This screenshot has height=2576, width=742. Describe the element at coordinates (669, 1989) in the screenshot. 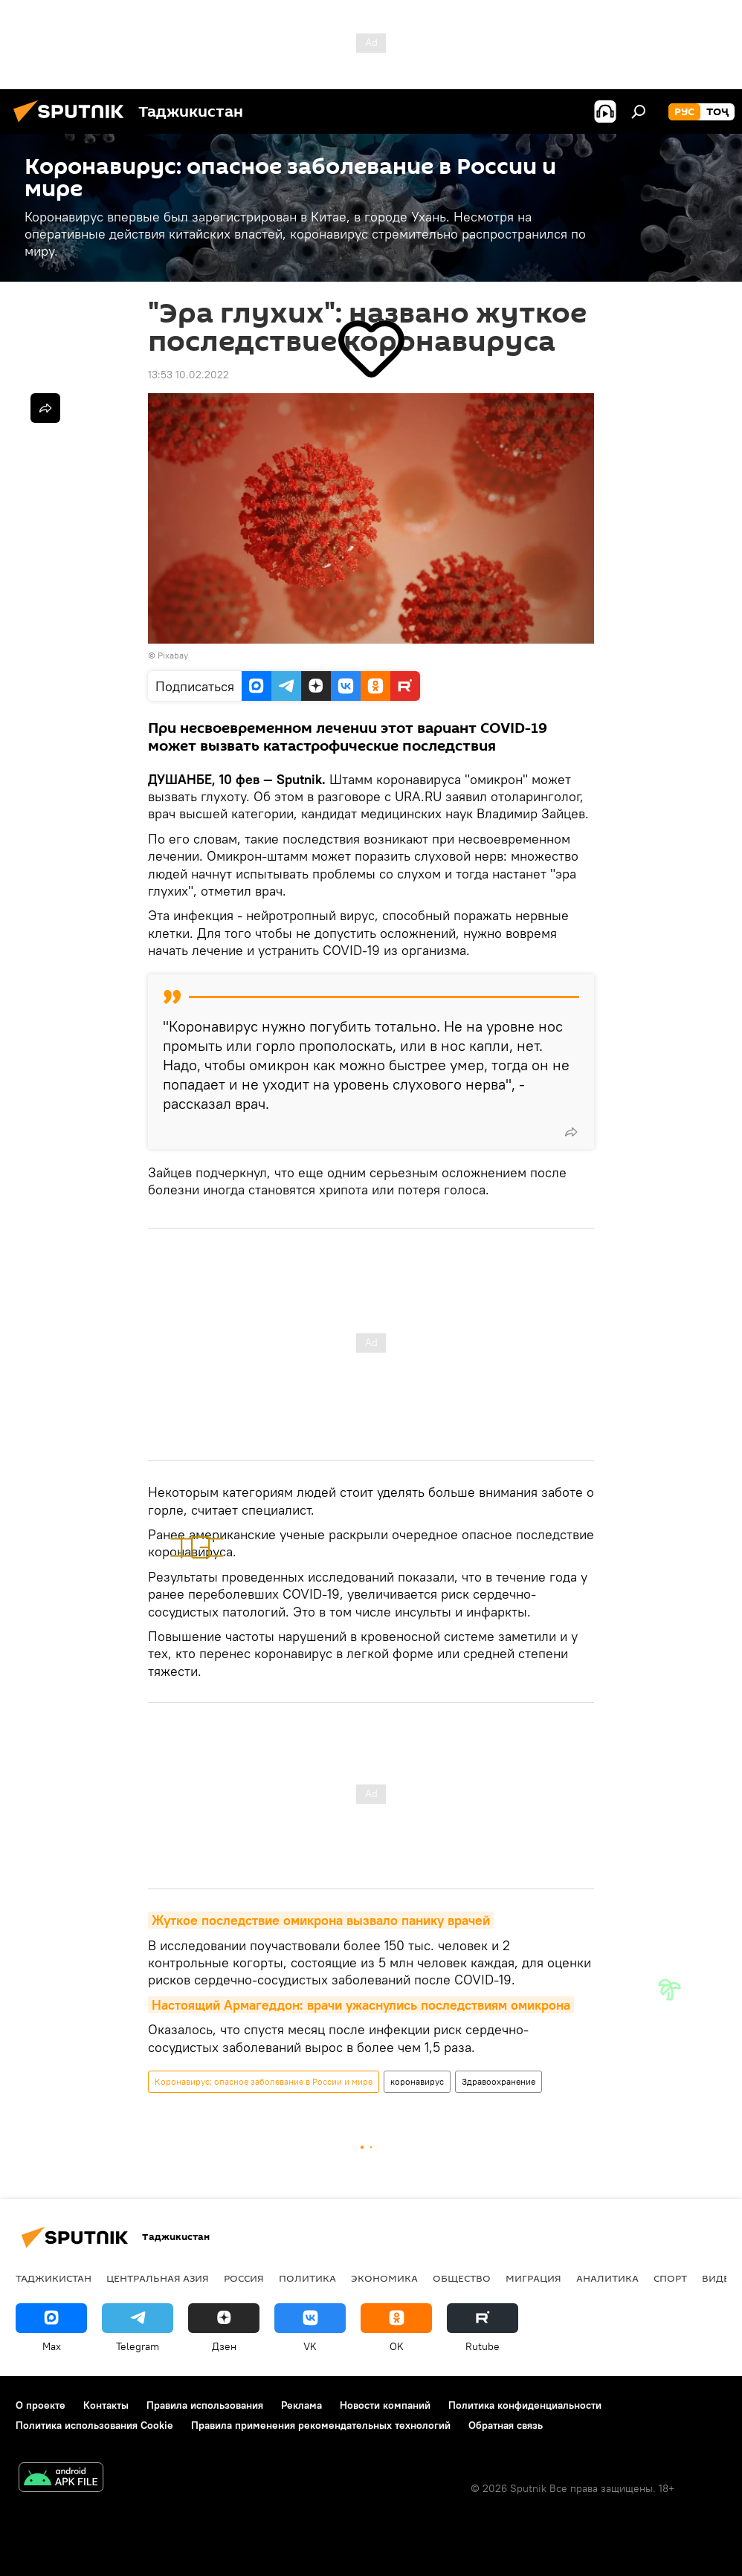

I see `browse tropical or beach vacation destinations` at that location.